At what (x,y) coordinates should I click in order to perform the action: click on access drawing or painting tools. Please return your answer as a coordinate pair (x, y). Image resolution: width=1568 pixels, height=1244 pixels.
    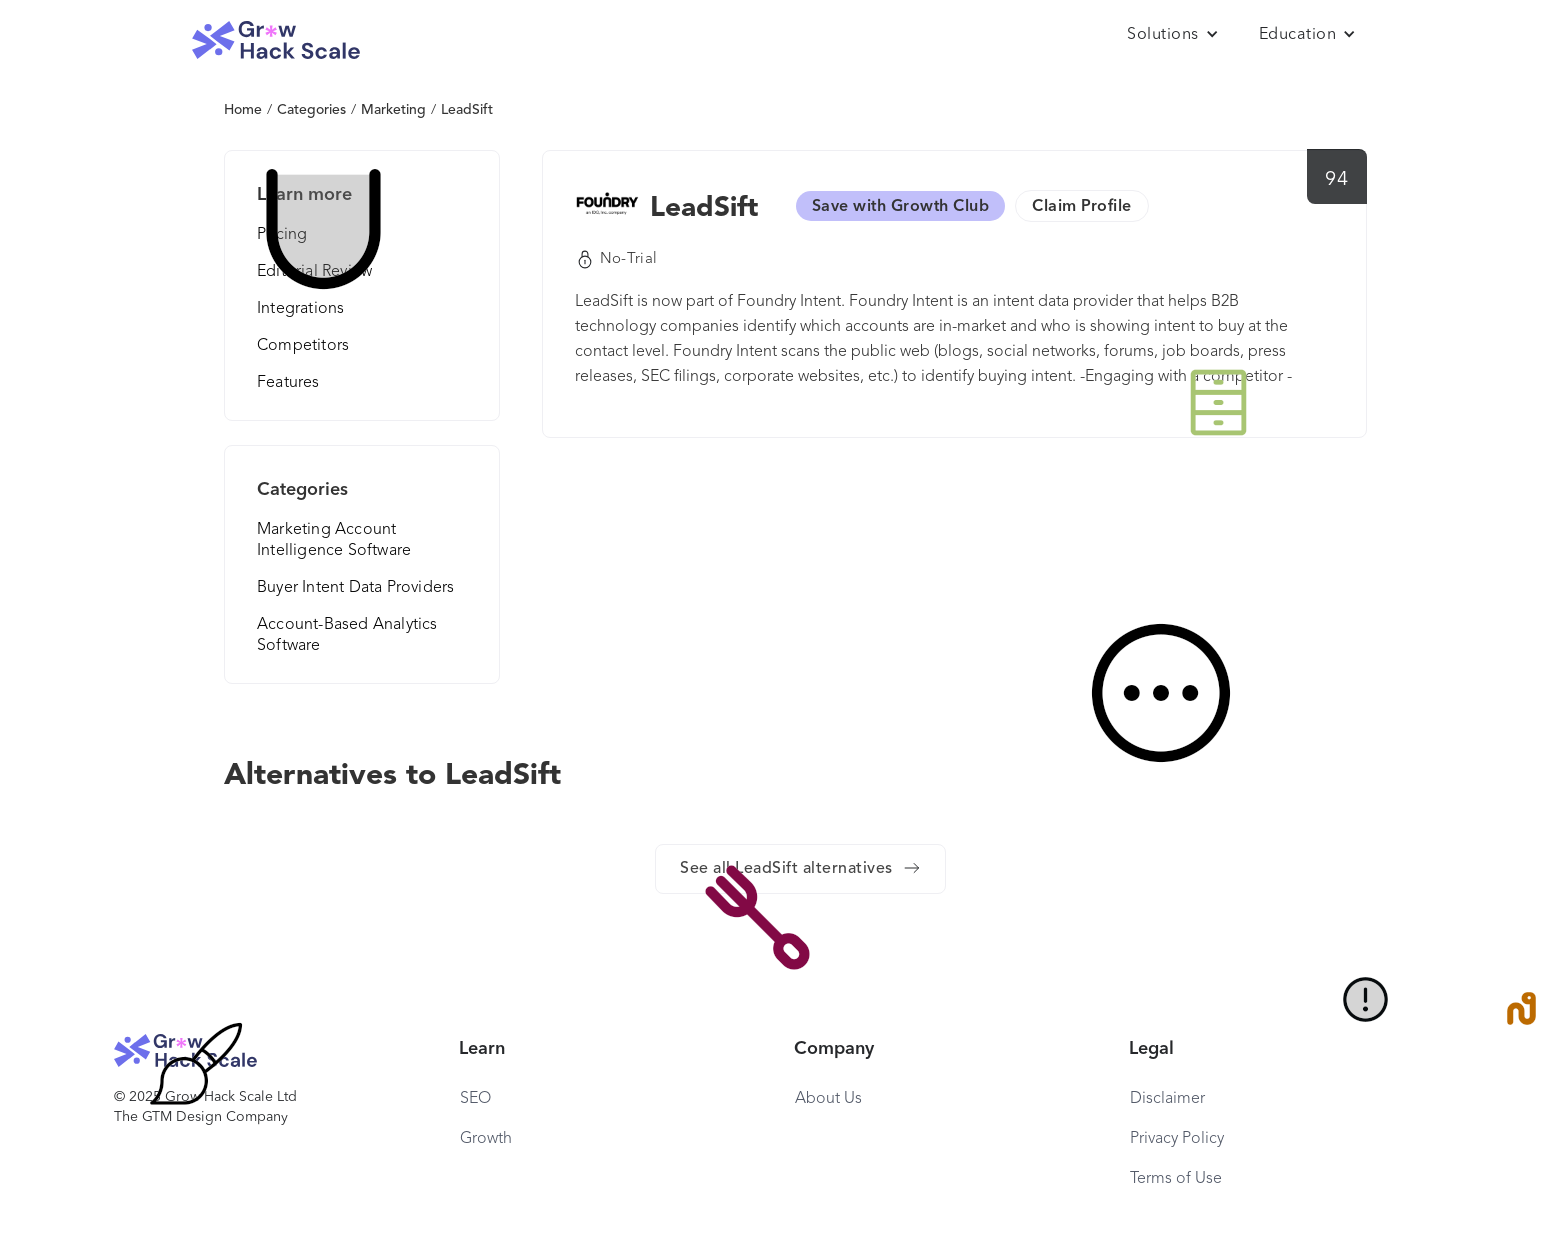
    Looking at the image, I should click on (199, 1065).